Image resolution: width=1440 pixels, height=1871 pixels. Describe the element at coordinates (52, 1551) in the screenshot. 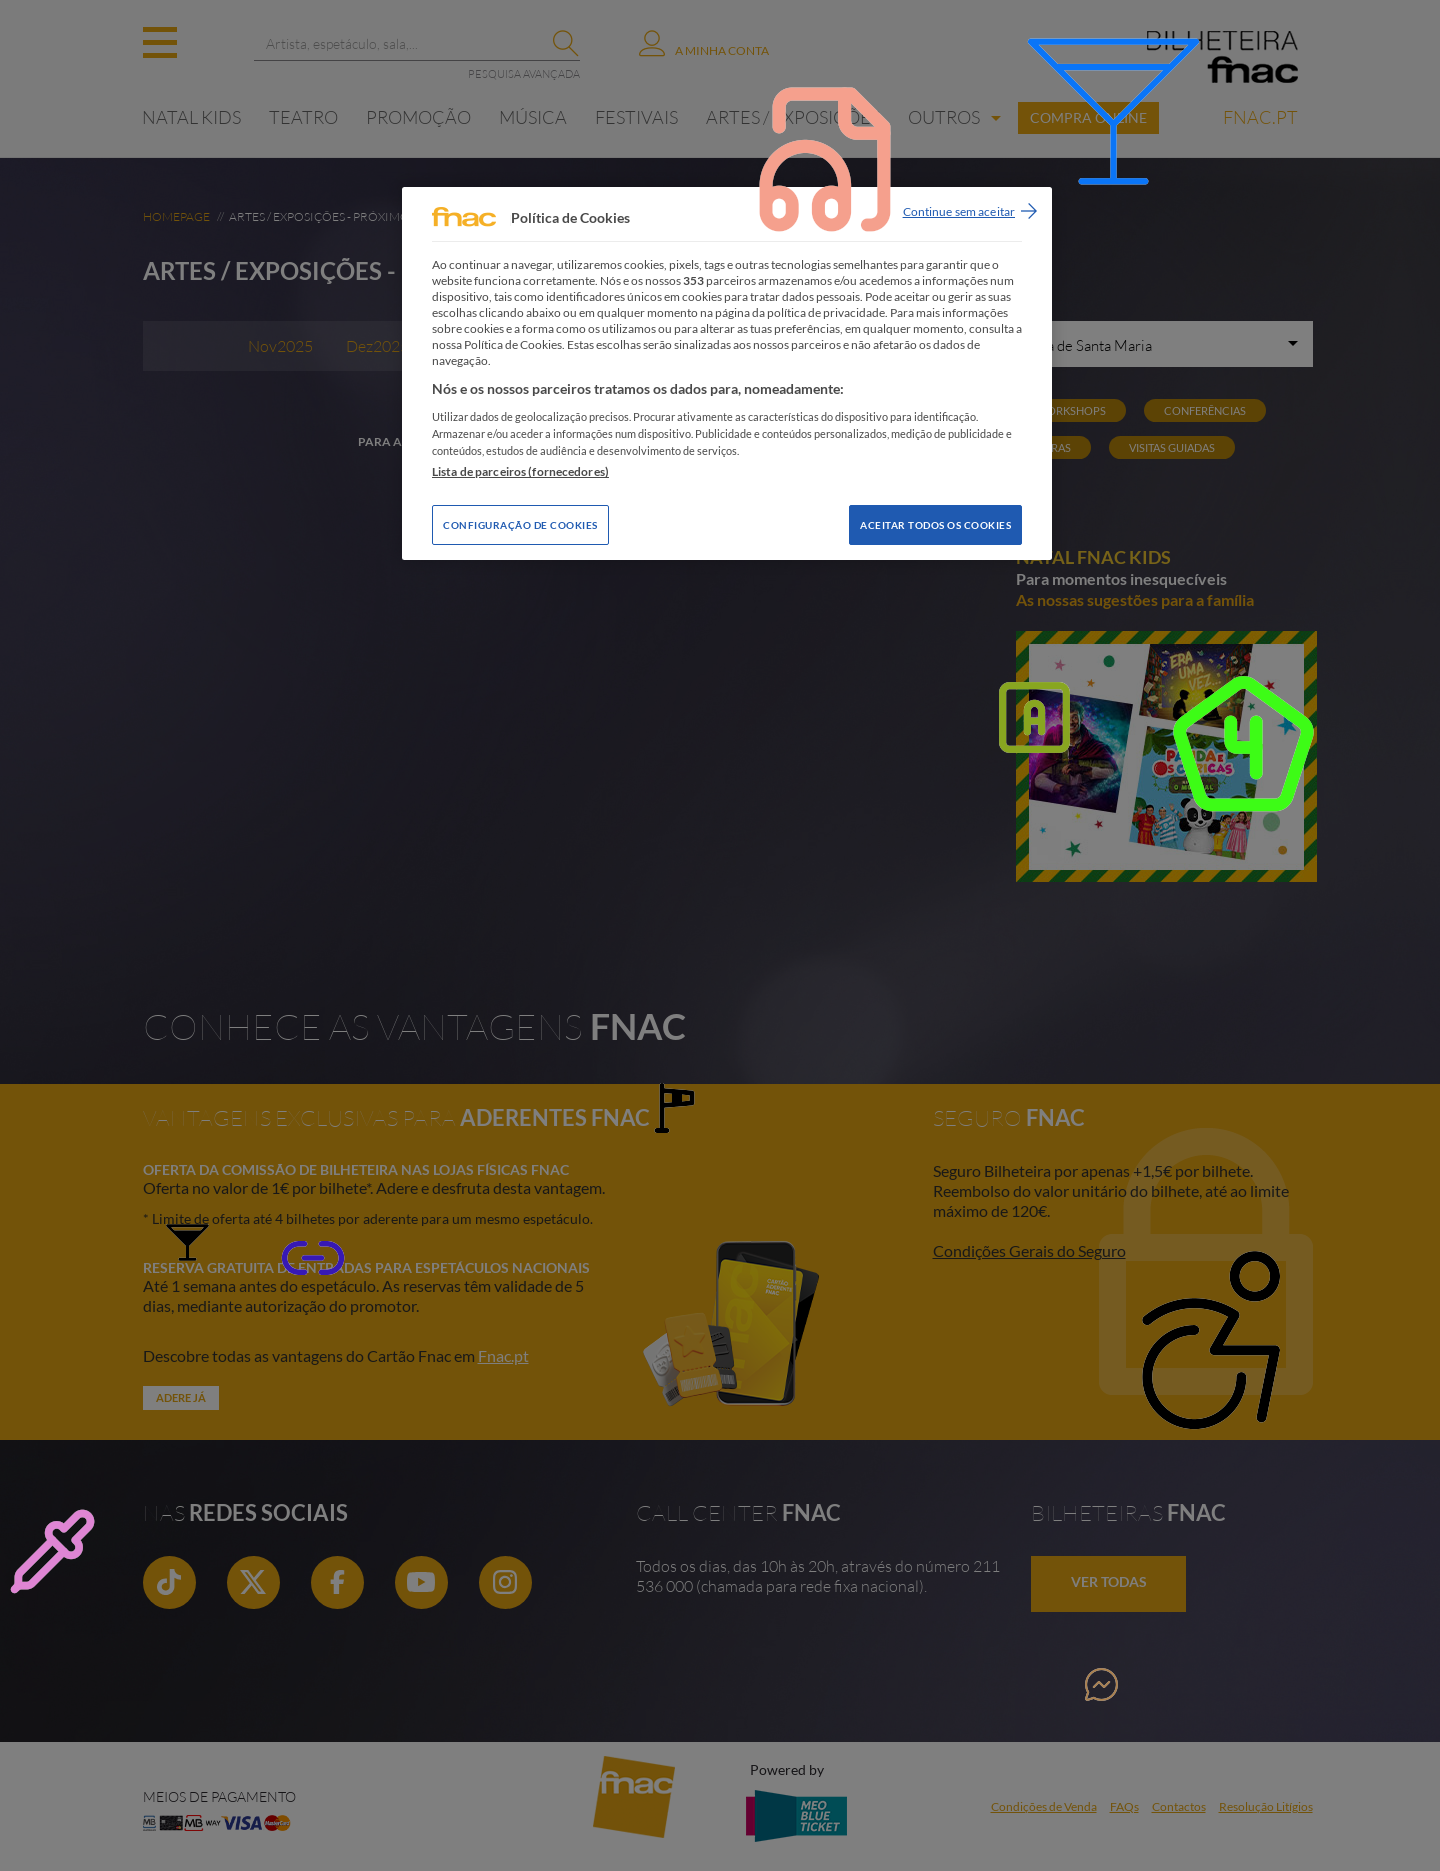

I see `select a color from the canvas` at that location.